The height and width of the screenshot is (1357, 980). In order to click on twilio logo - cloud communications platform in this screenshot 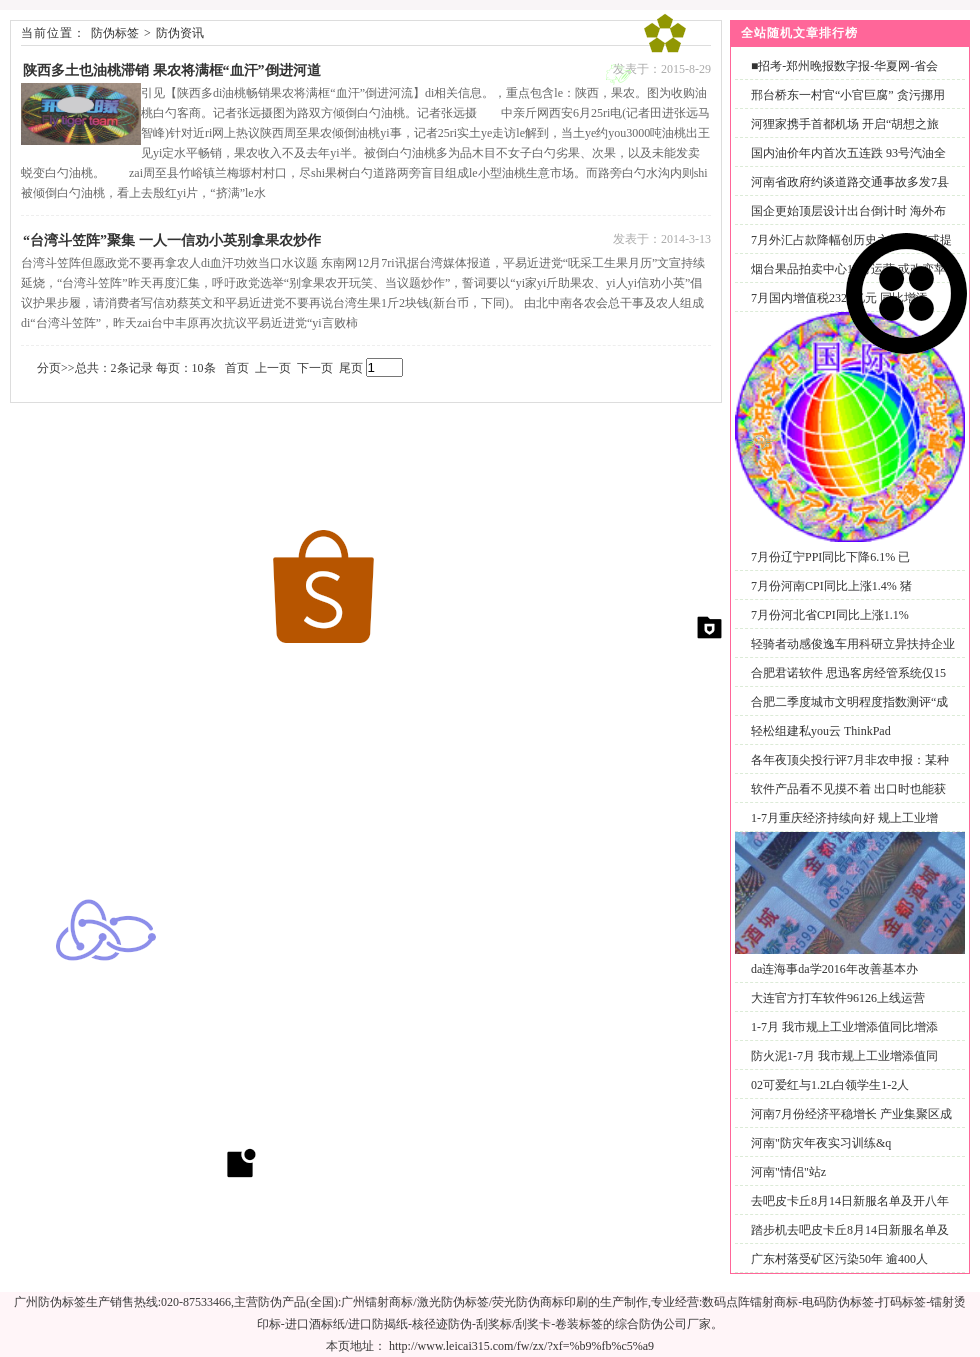, I will do `click(906, 293)`.